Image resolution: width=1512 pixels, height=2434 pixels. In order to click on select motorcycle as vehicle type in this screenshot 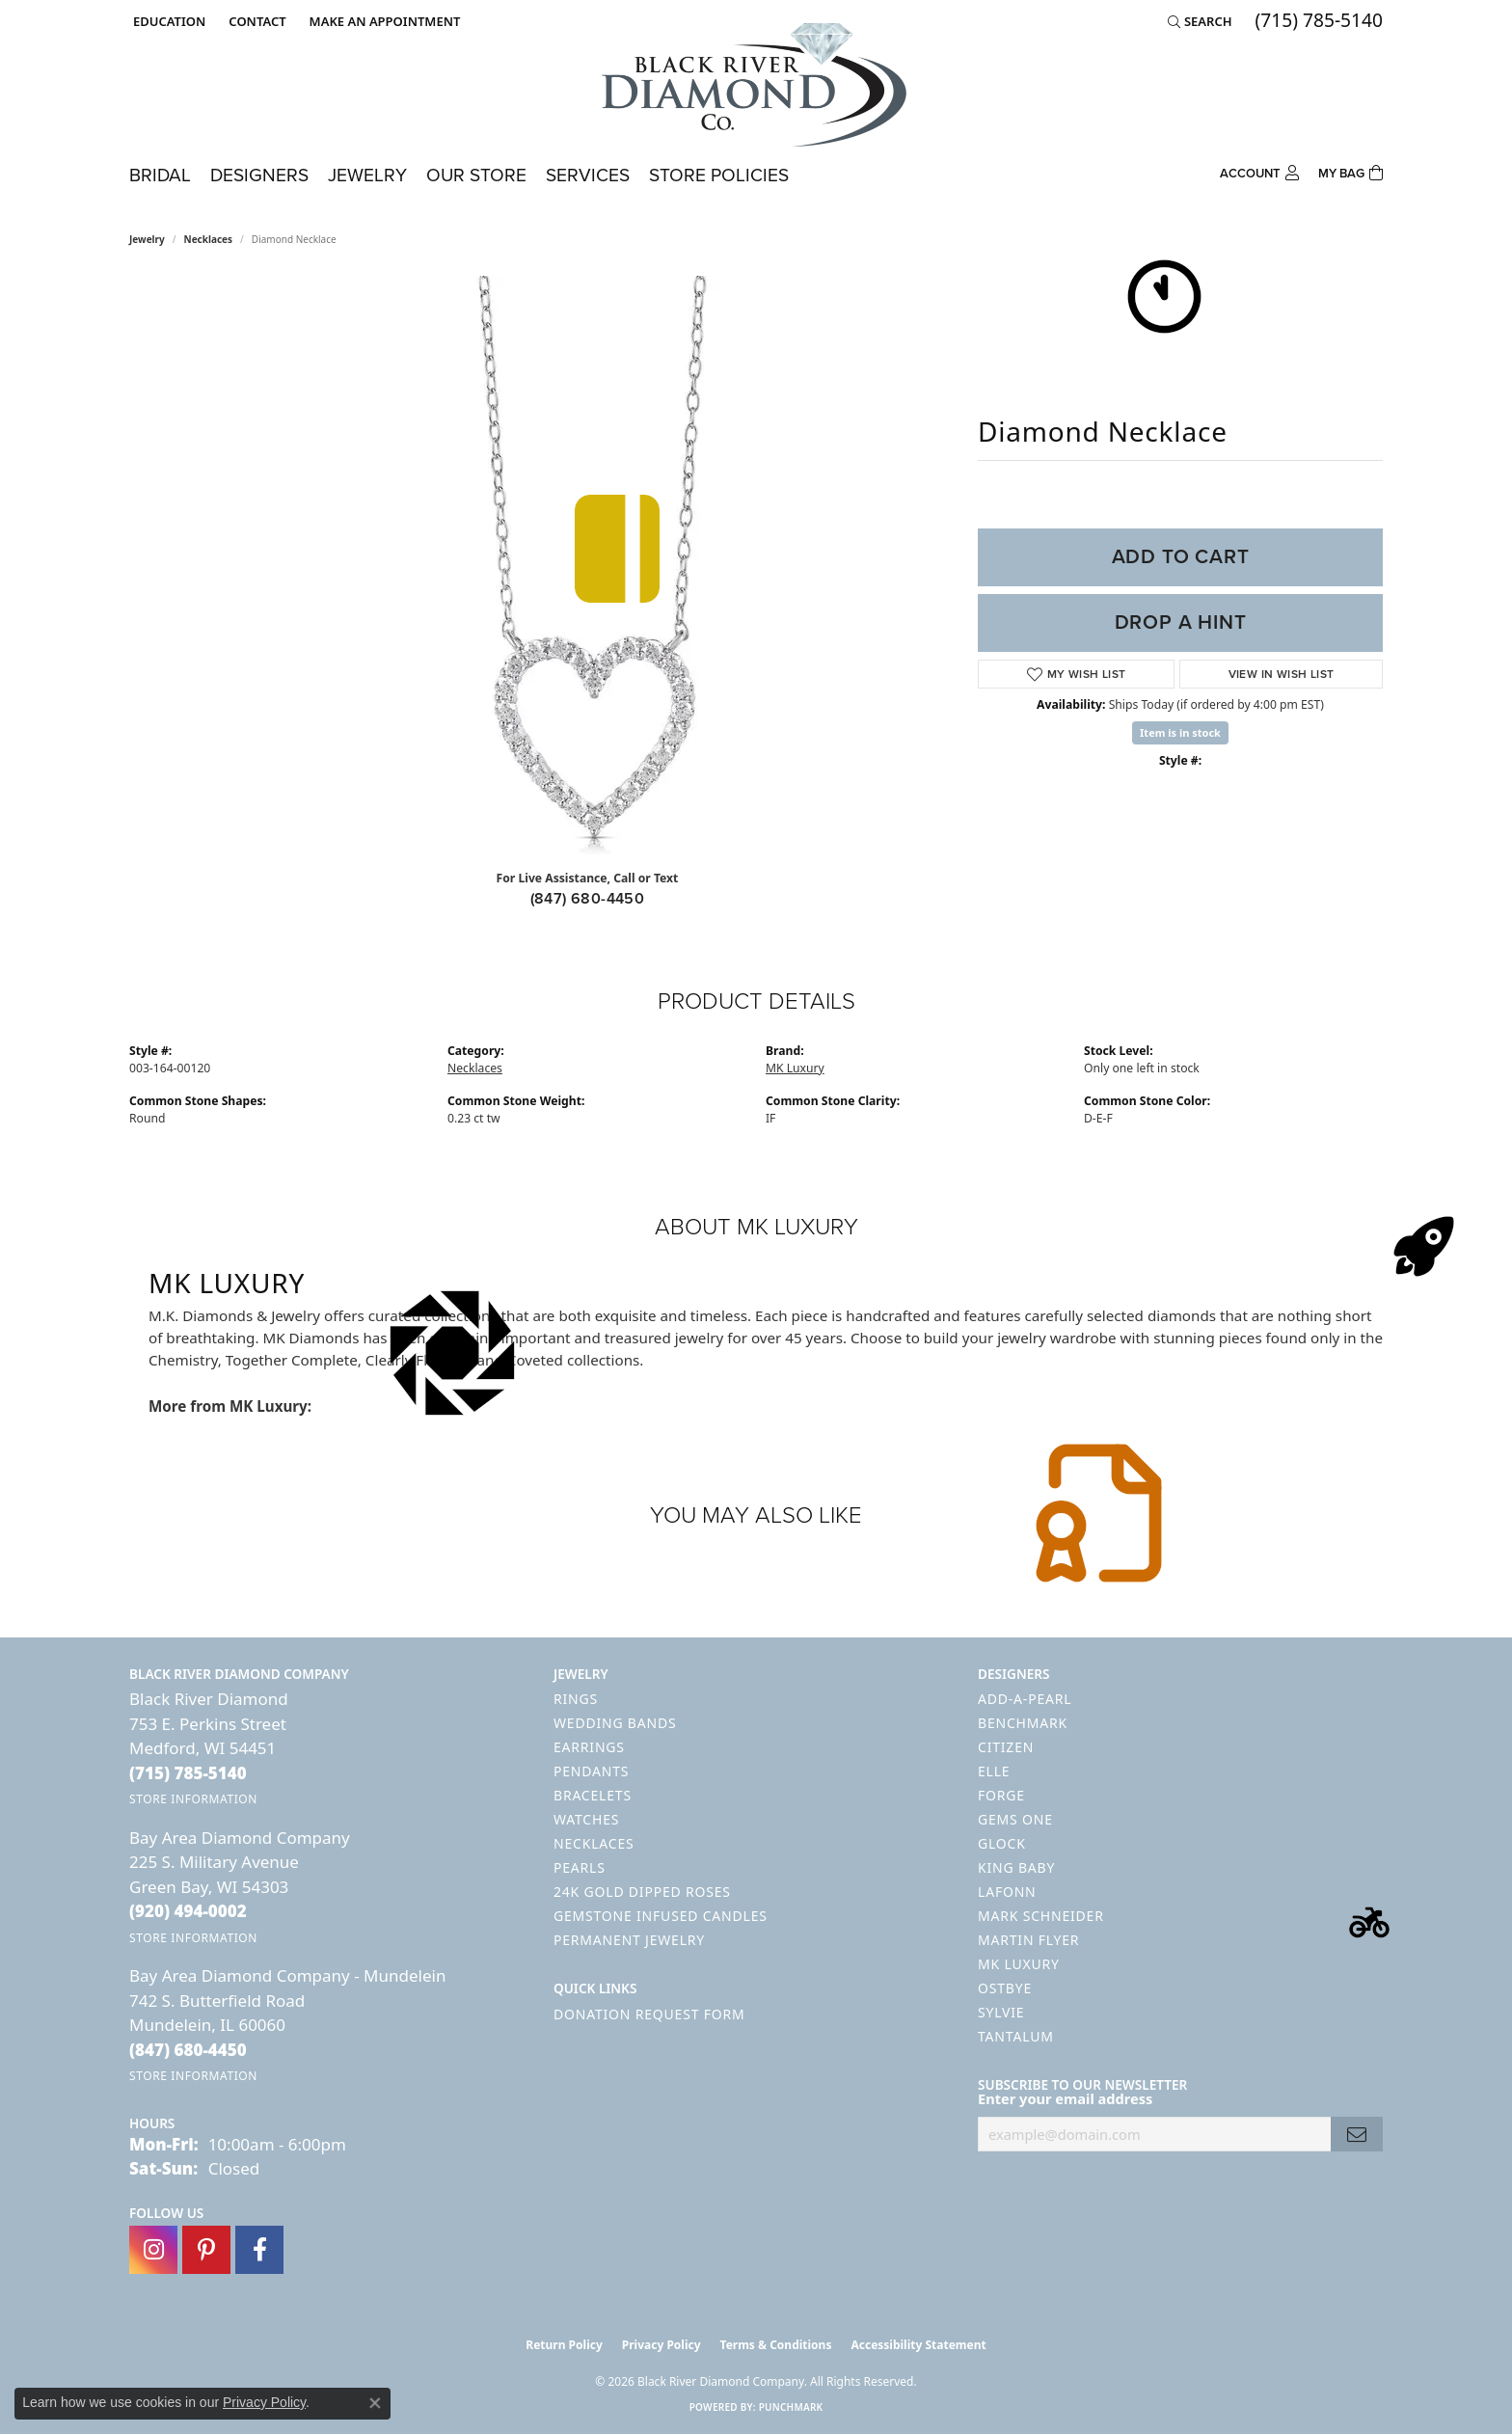, I will do `click(1369, 1923)`.